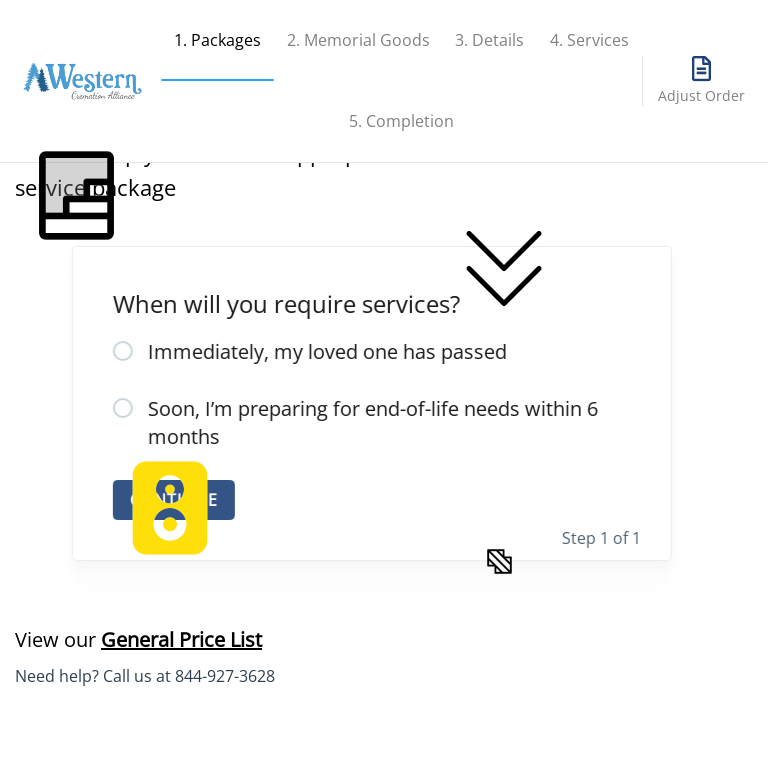  I want to click on merge or unite selected layers, so click(499, 561).